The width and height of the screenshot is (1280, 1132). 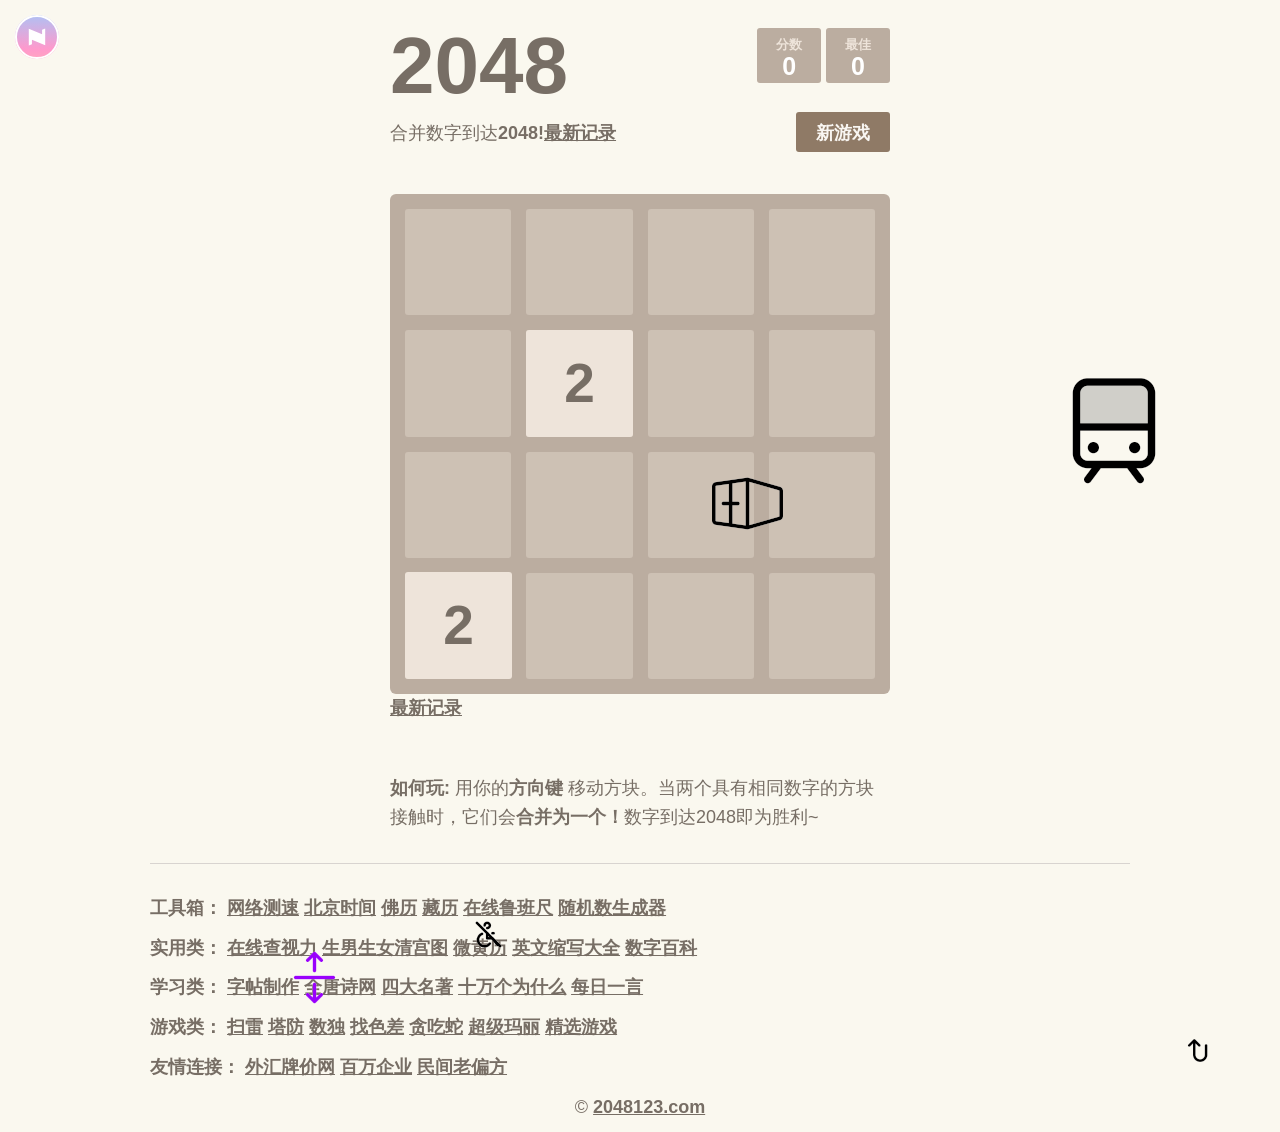 I want to click on view shipping or freight details, so click(x=747, y=503).